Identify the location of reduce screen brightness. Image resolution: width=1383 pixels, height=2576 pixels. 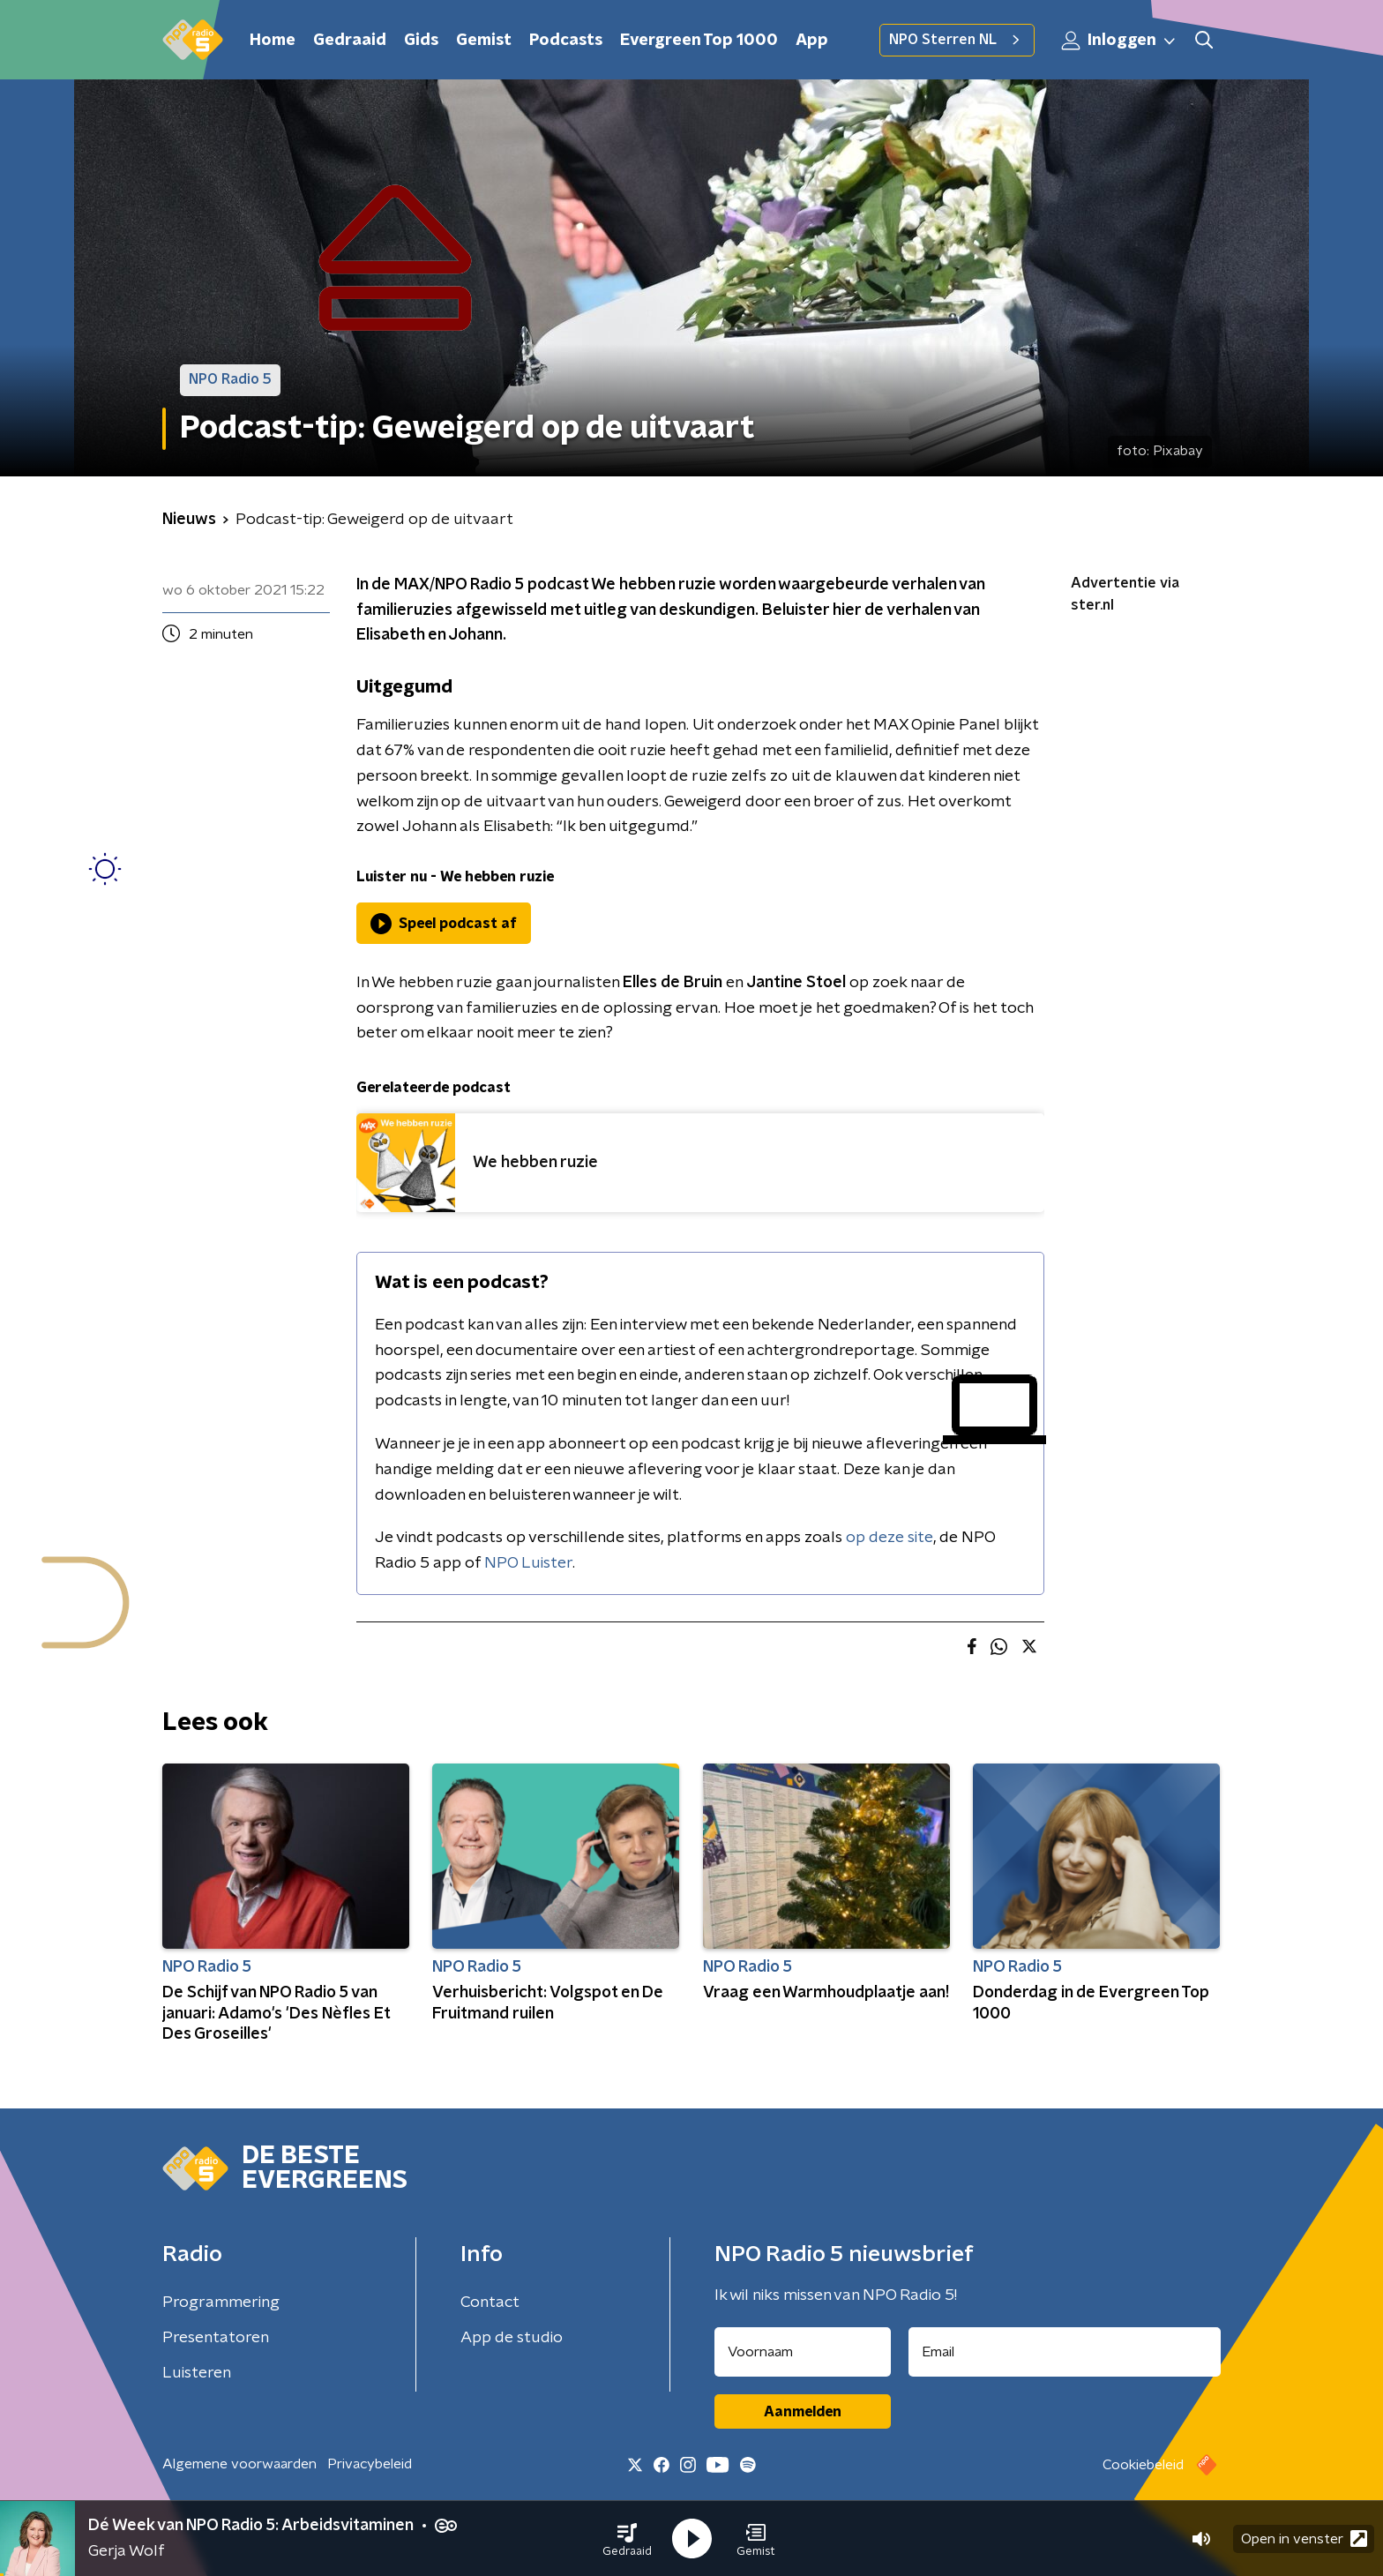
(105, 869).